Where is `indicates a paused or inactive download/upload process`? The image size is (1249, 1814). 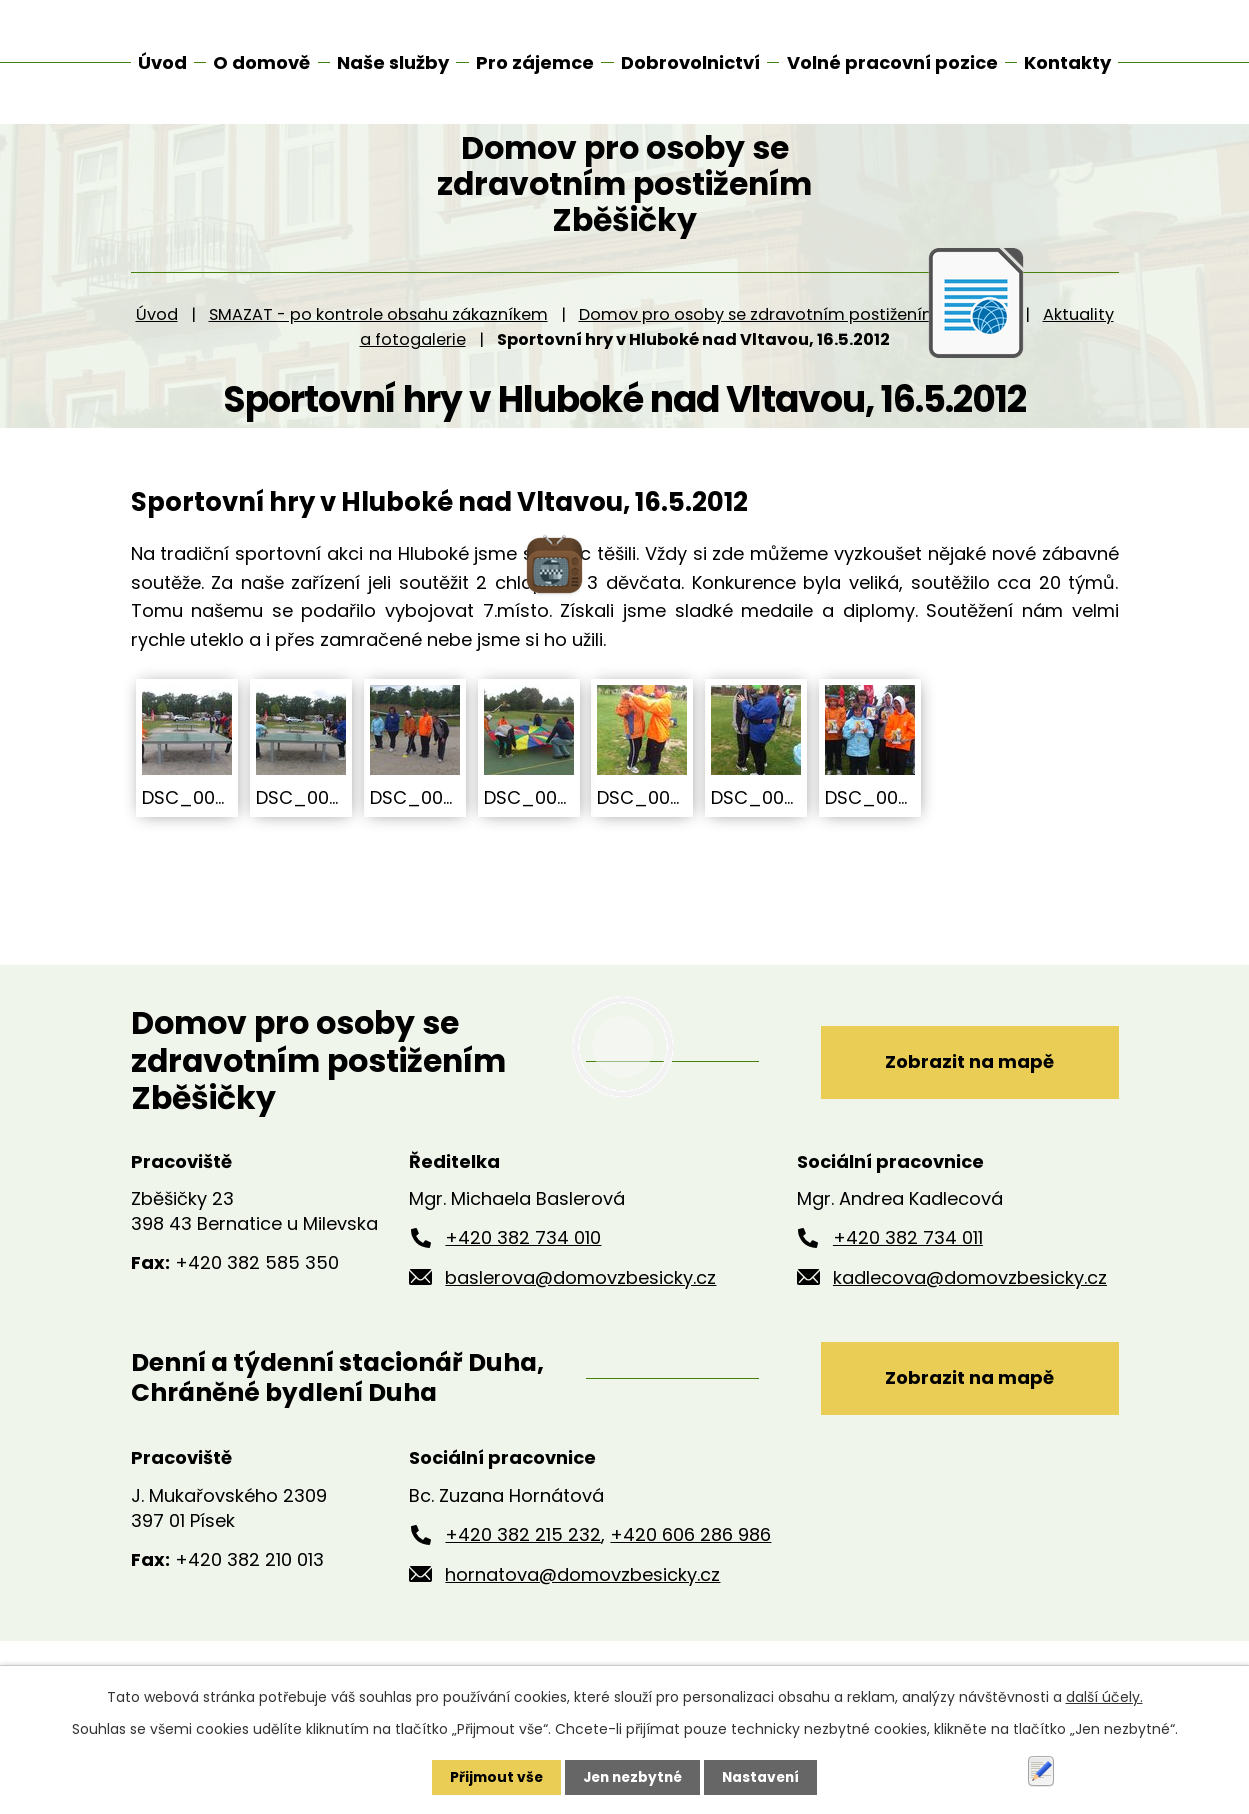 indicates a paused or inactive download/upload process is located at coordinates (623, 1047).